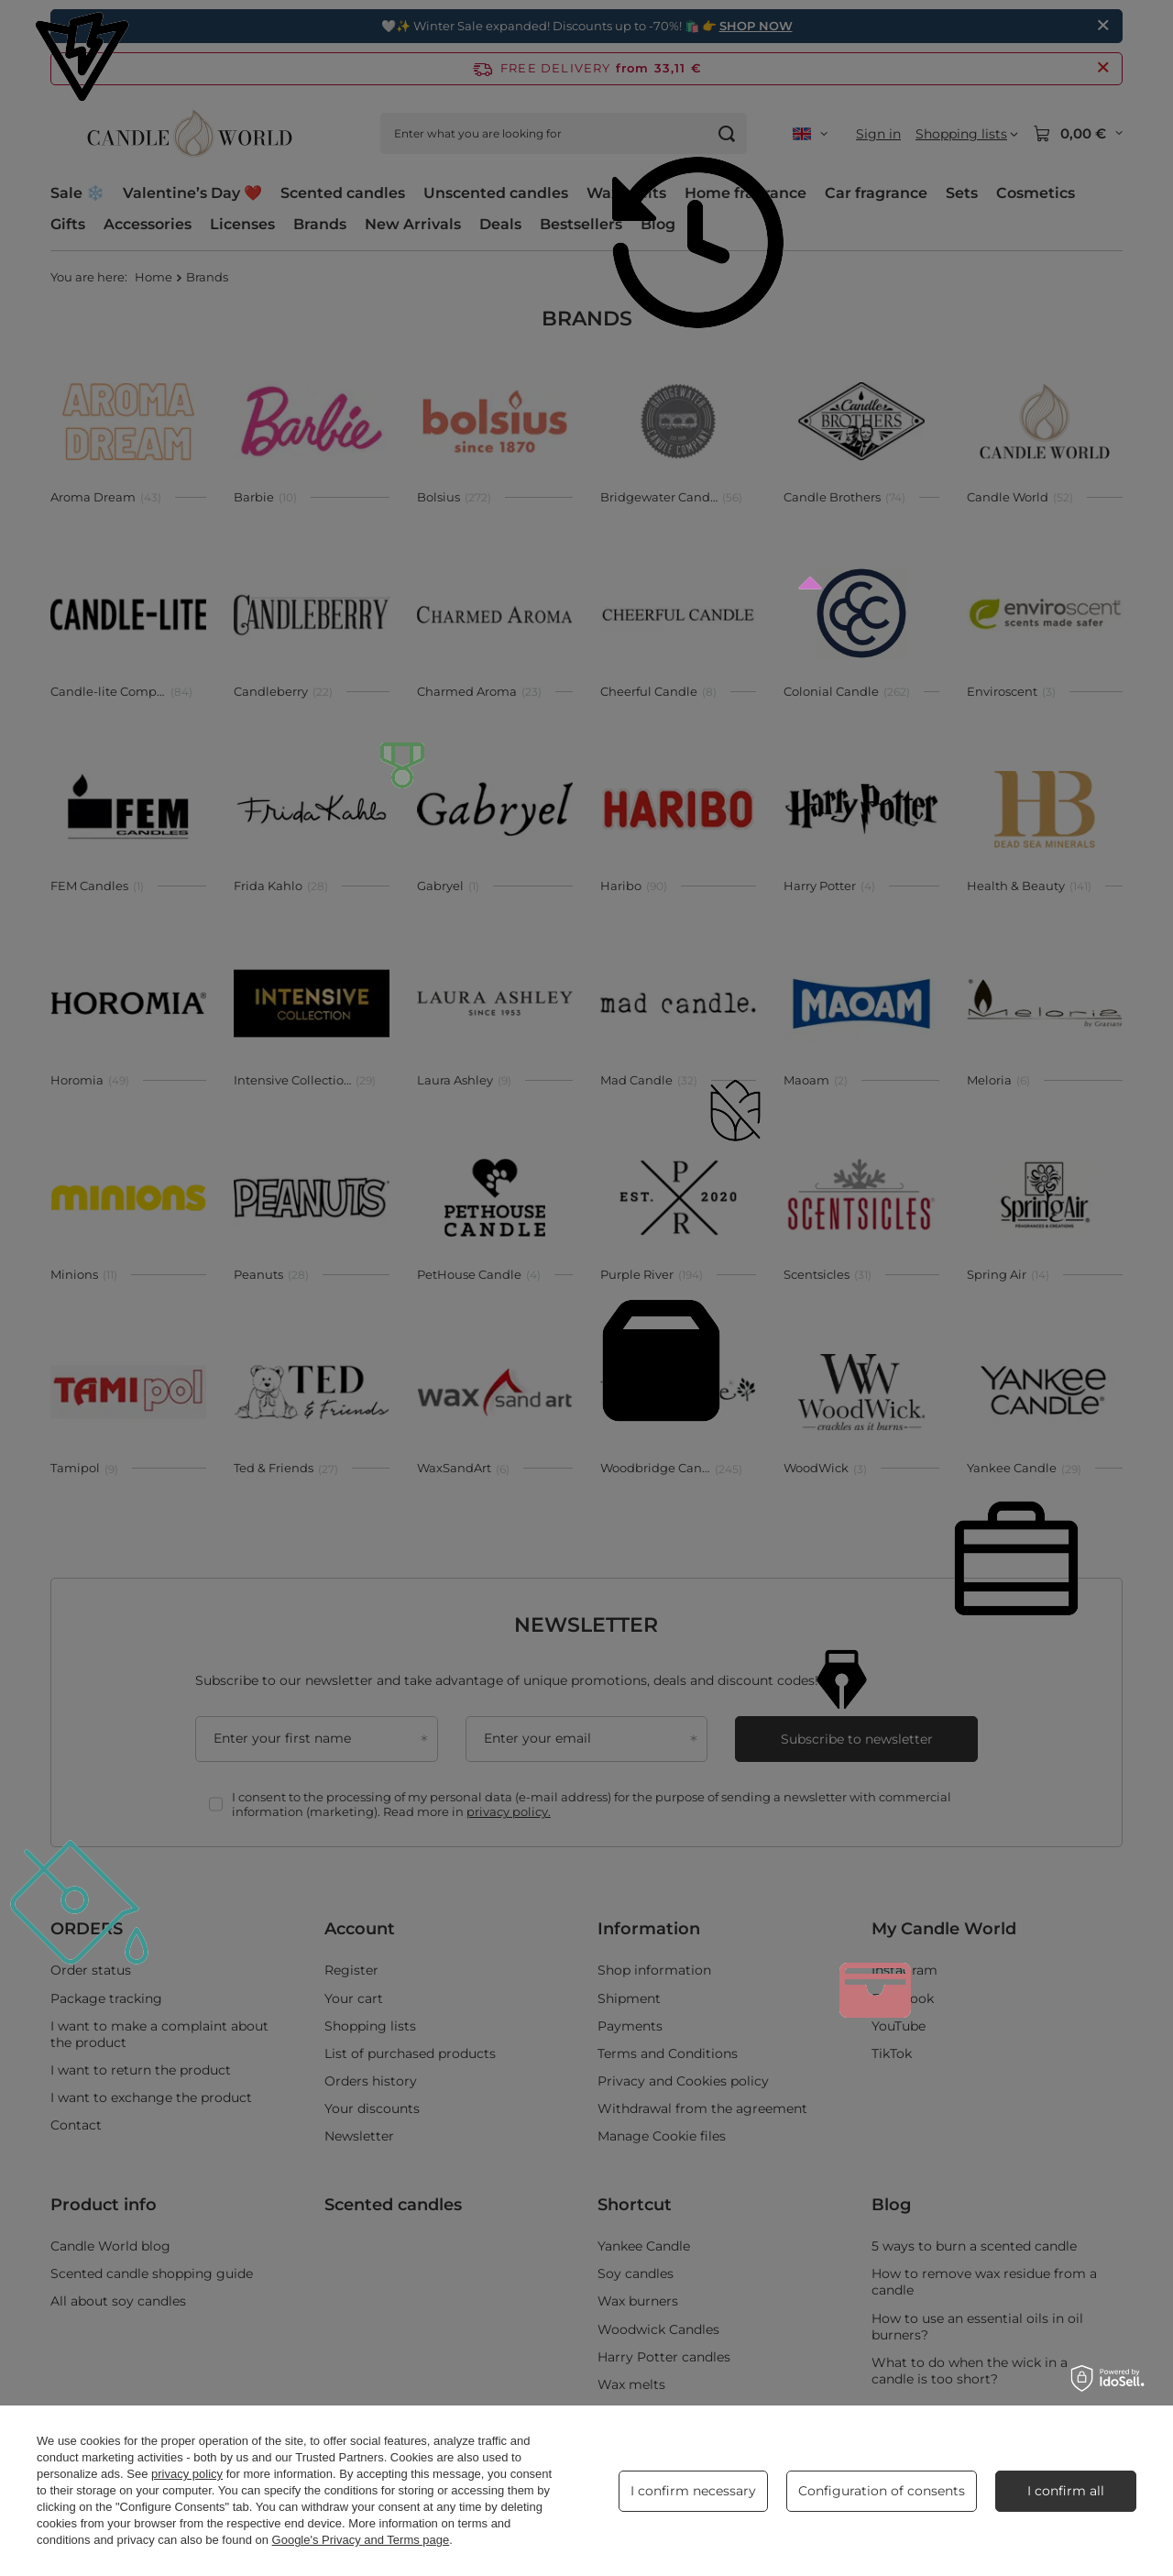 The image size is (1173, 2576). Describe the element at coordinates (697, 242) in the screenshot. I see `view history or recent activity` at that location.